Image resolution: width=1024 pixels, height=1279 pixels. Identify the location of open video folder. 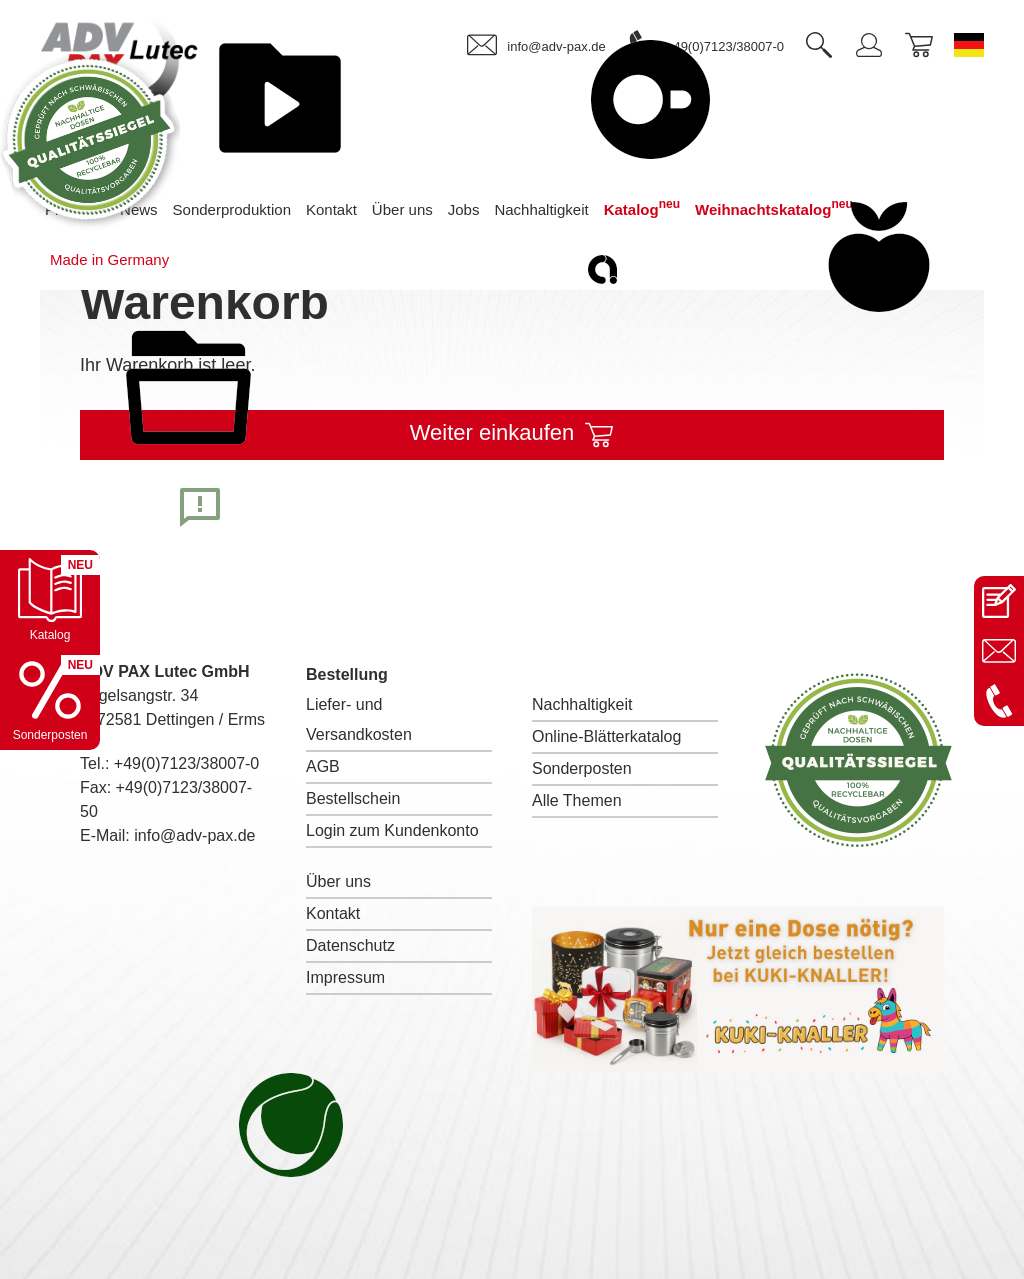
(280, 98).